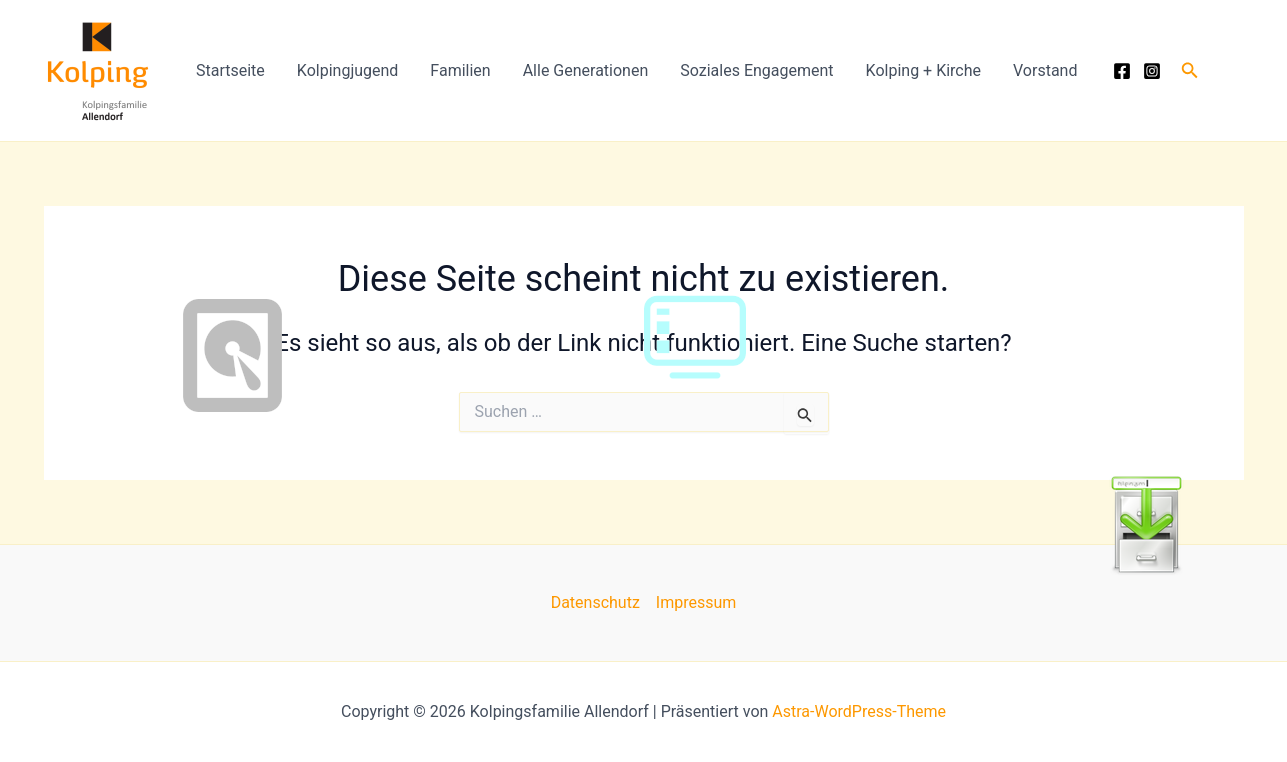 This screenshot has height=762, width=1287. Describe the element at coordinates (1146, 527) in the screenshot. I see `save document to a new location or with a new name` at that location.